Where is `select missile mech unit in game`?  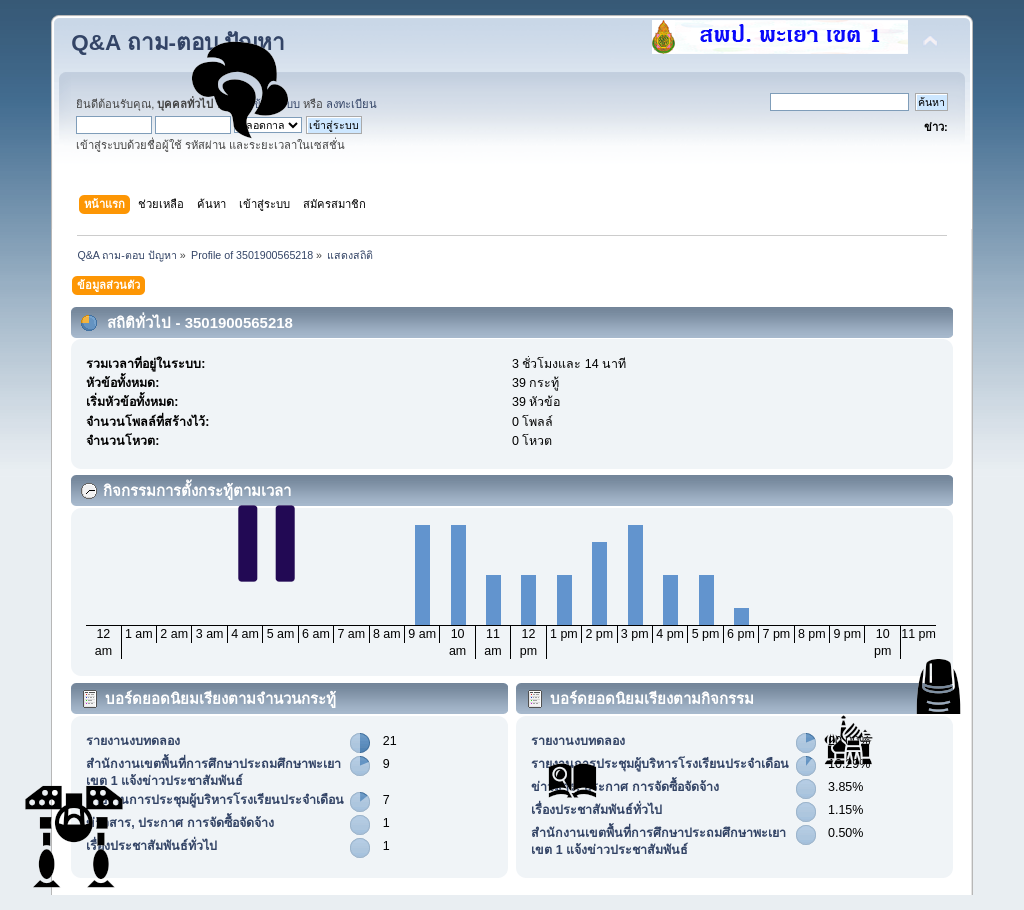 select missile mech unit in game is located at coordinates (74, 837).